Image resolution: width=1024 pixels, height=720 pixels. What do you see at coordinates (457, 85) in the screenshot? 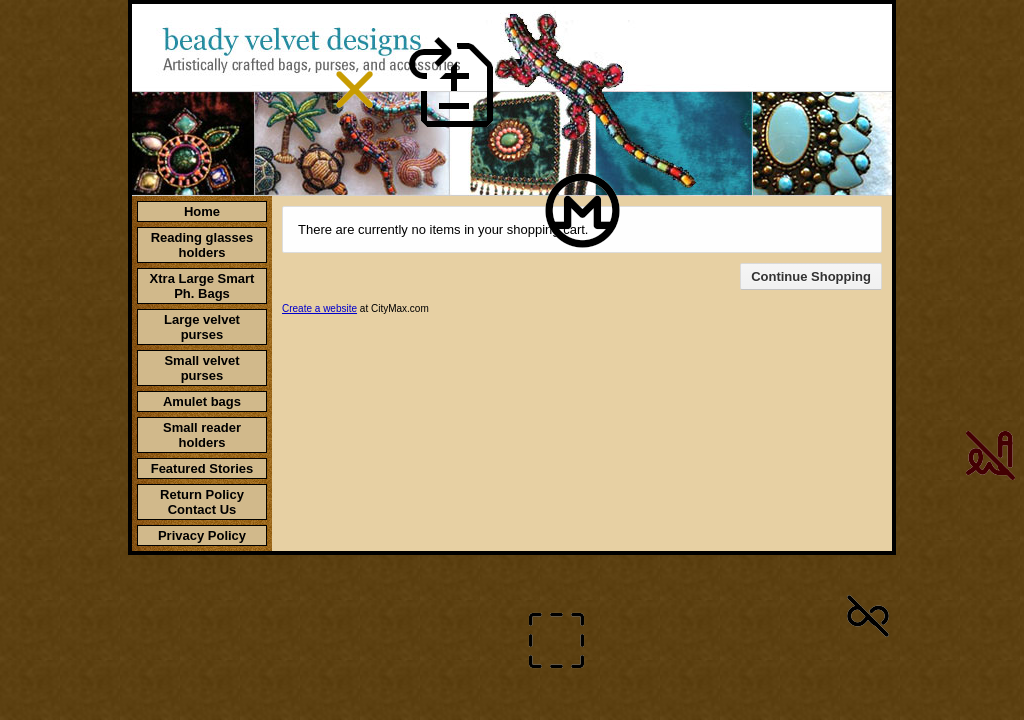
I see `view changes in a pull request` at bounding box center [457, 85].